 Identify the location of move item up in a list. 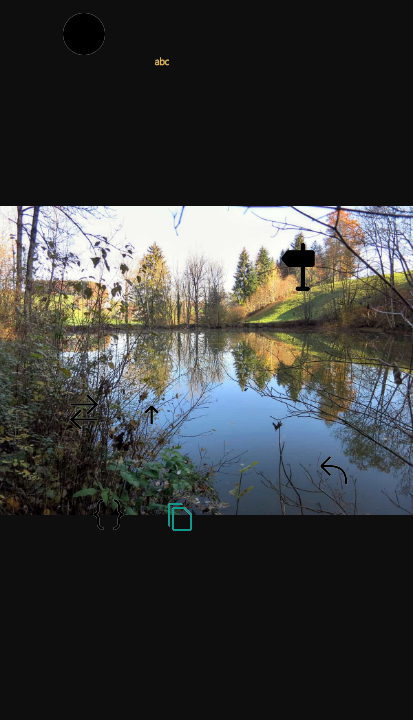
(152, 416).